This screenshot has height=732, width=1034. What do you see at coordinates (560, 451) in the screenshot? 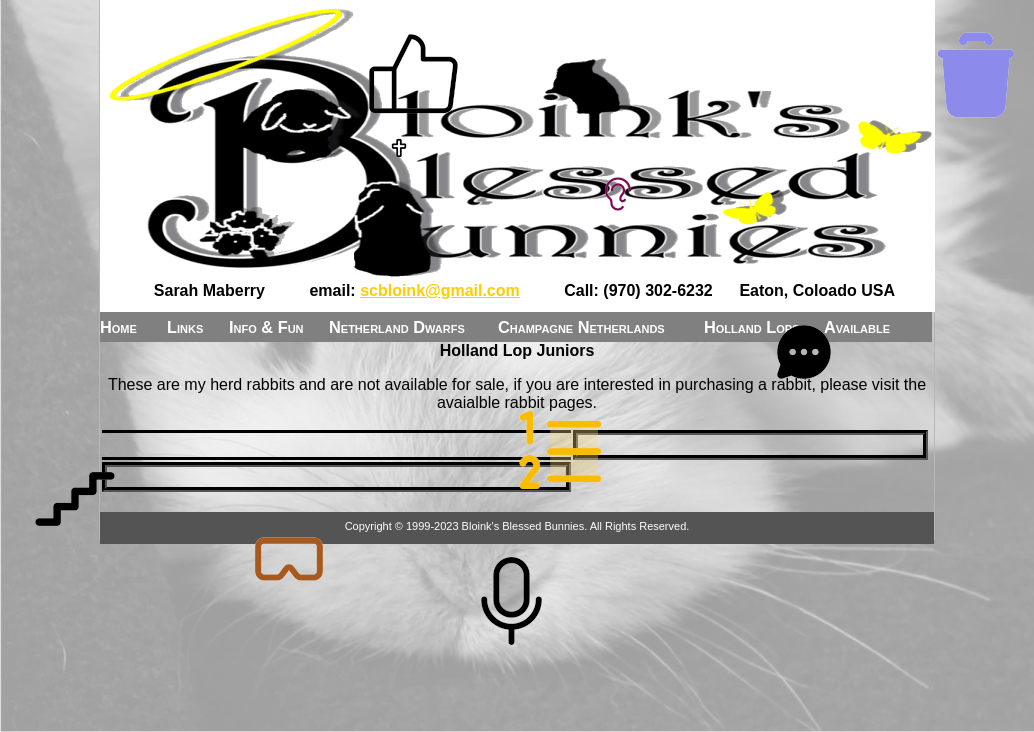
I see `create a numbered list` at bounding box center [560, 451].